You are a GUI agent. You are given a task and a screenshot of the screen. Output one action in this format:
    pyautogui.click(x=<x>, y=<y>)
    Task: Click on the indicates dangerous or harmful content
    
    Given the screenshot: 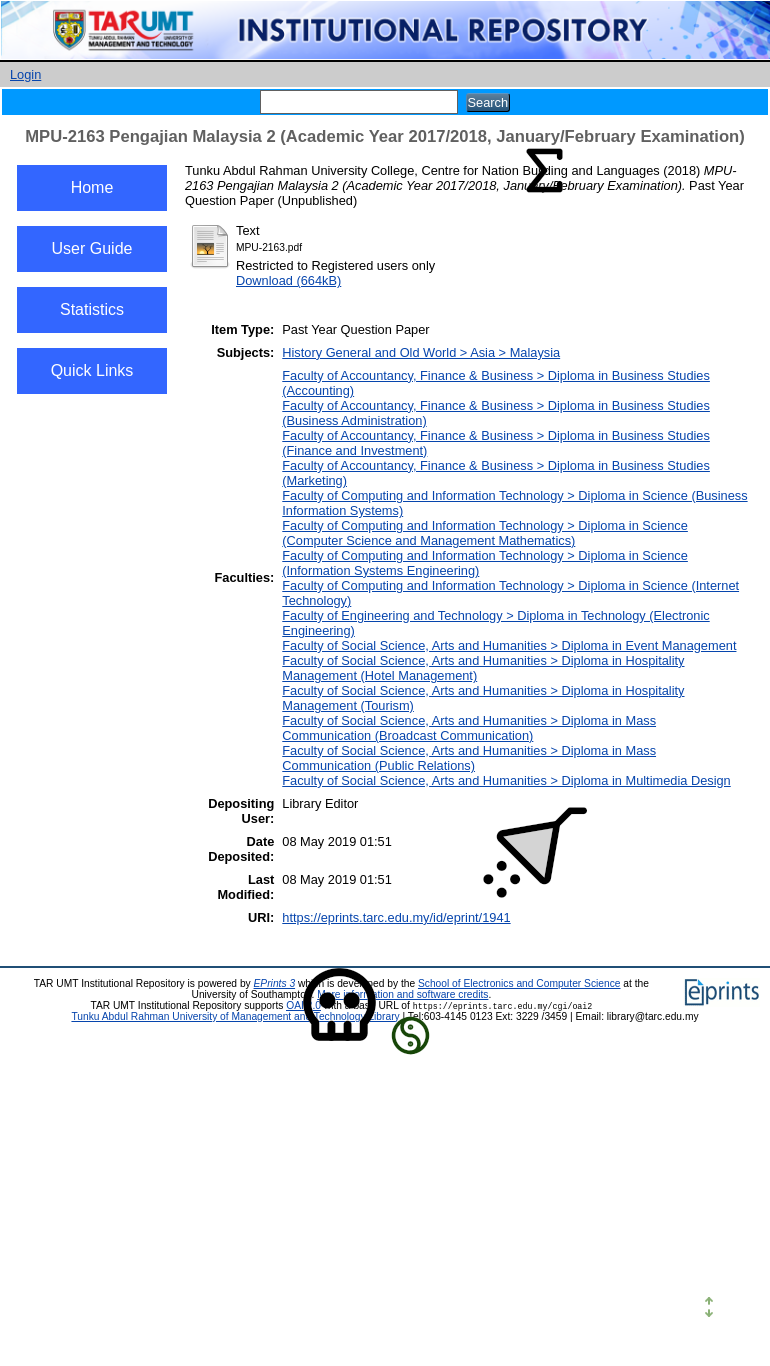 What is the action you would take?
    pyautogui.click(x=339, y=1004)
    